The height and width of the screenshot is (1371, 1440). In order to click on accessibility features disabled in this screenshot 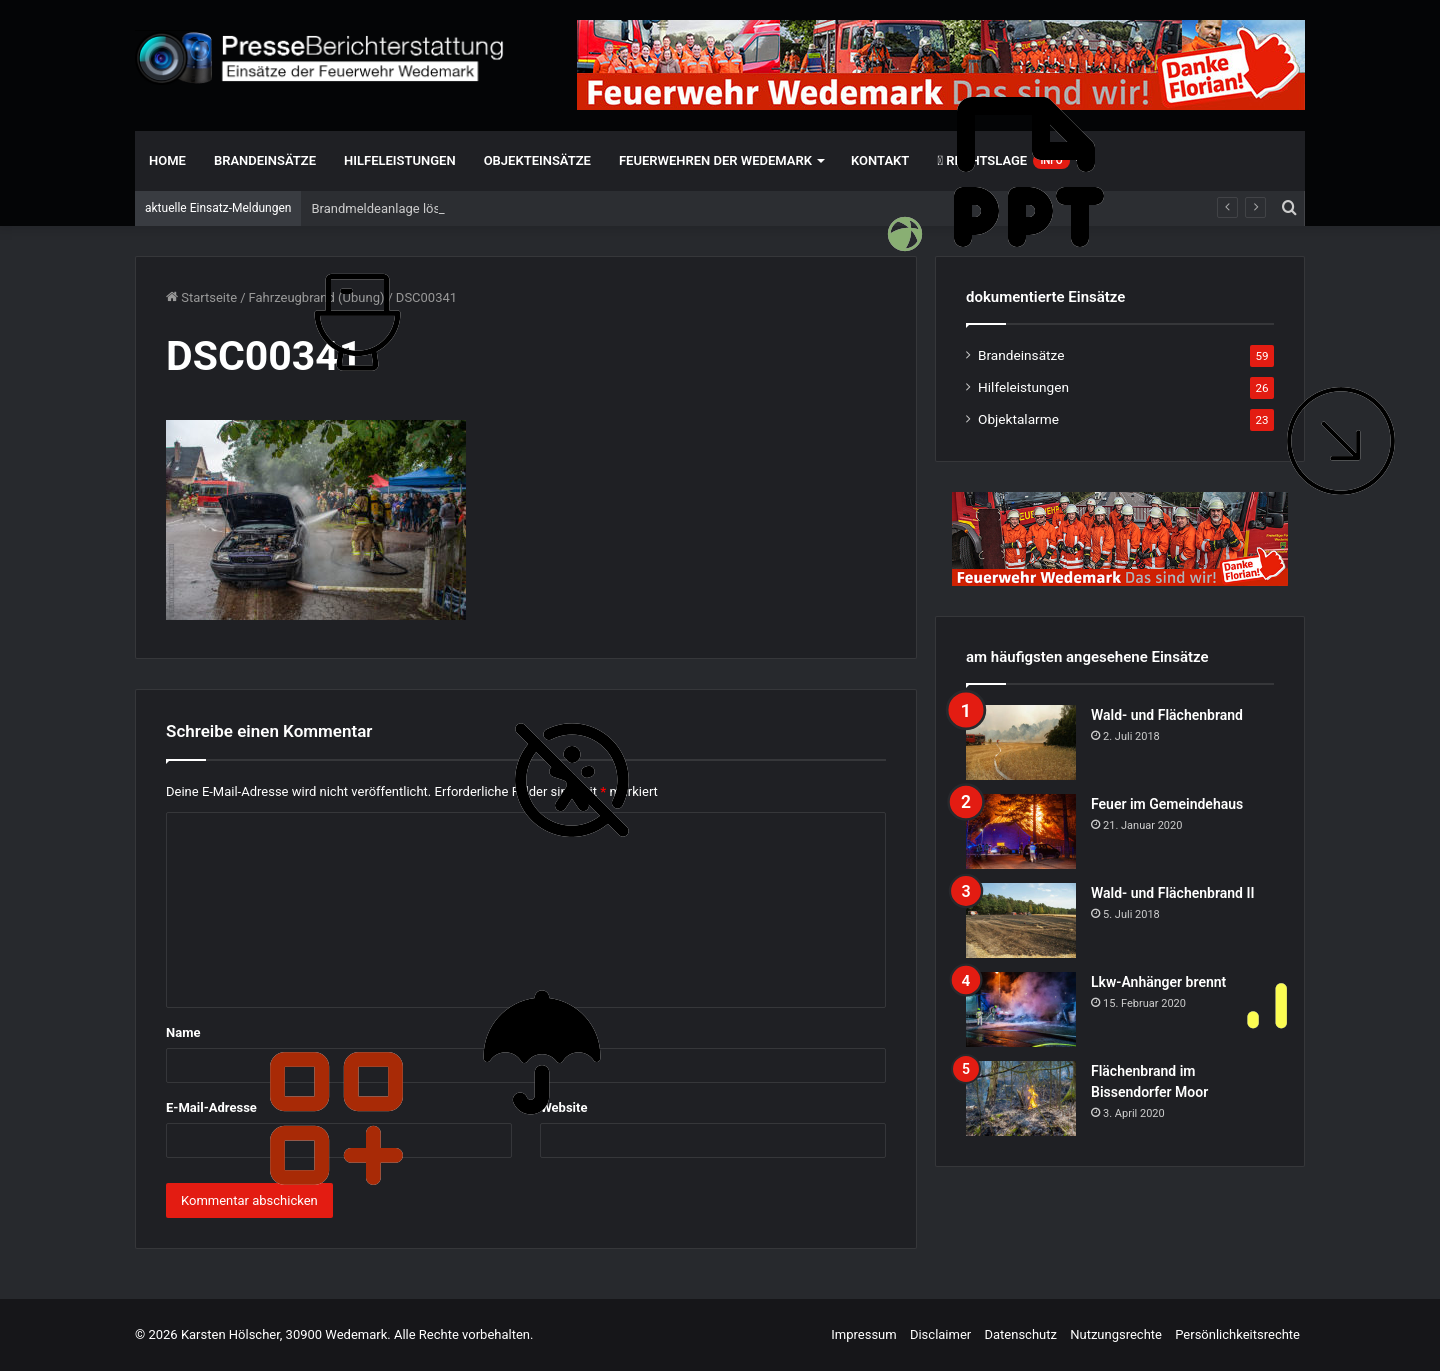, I will do `click(572, 780)`.